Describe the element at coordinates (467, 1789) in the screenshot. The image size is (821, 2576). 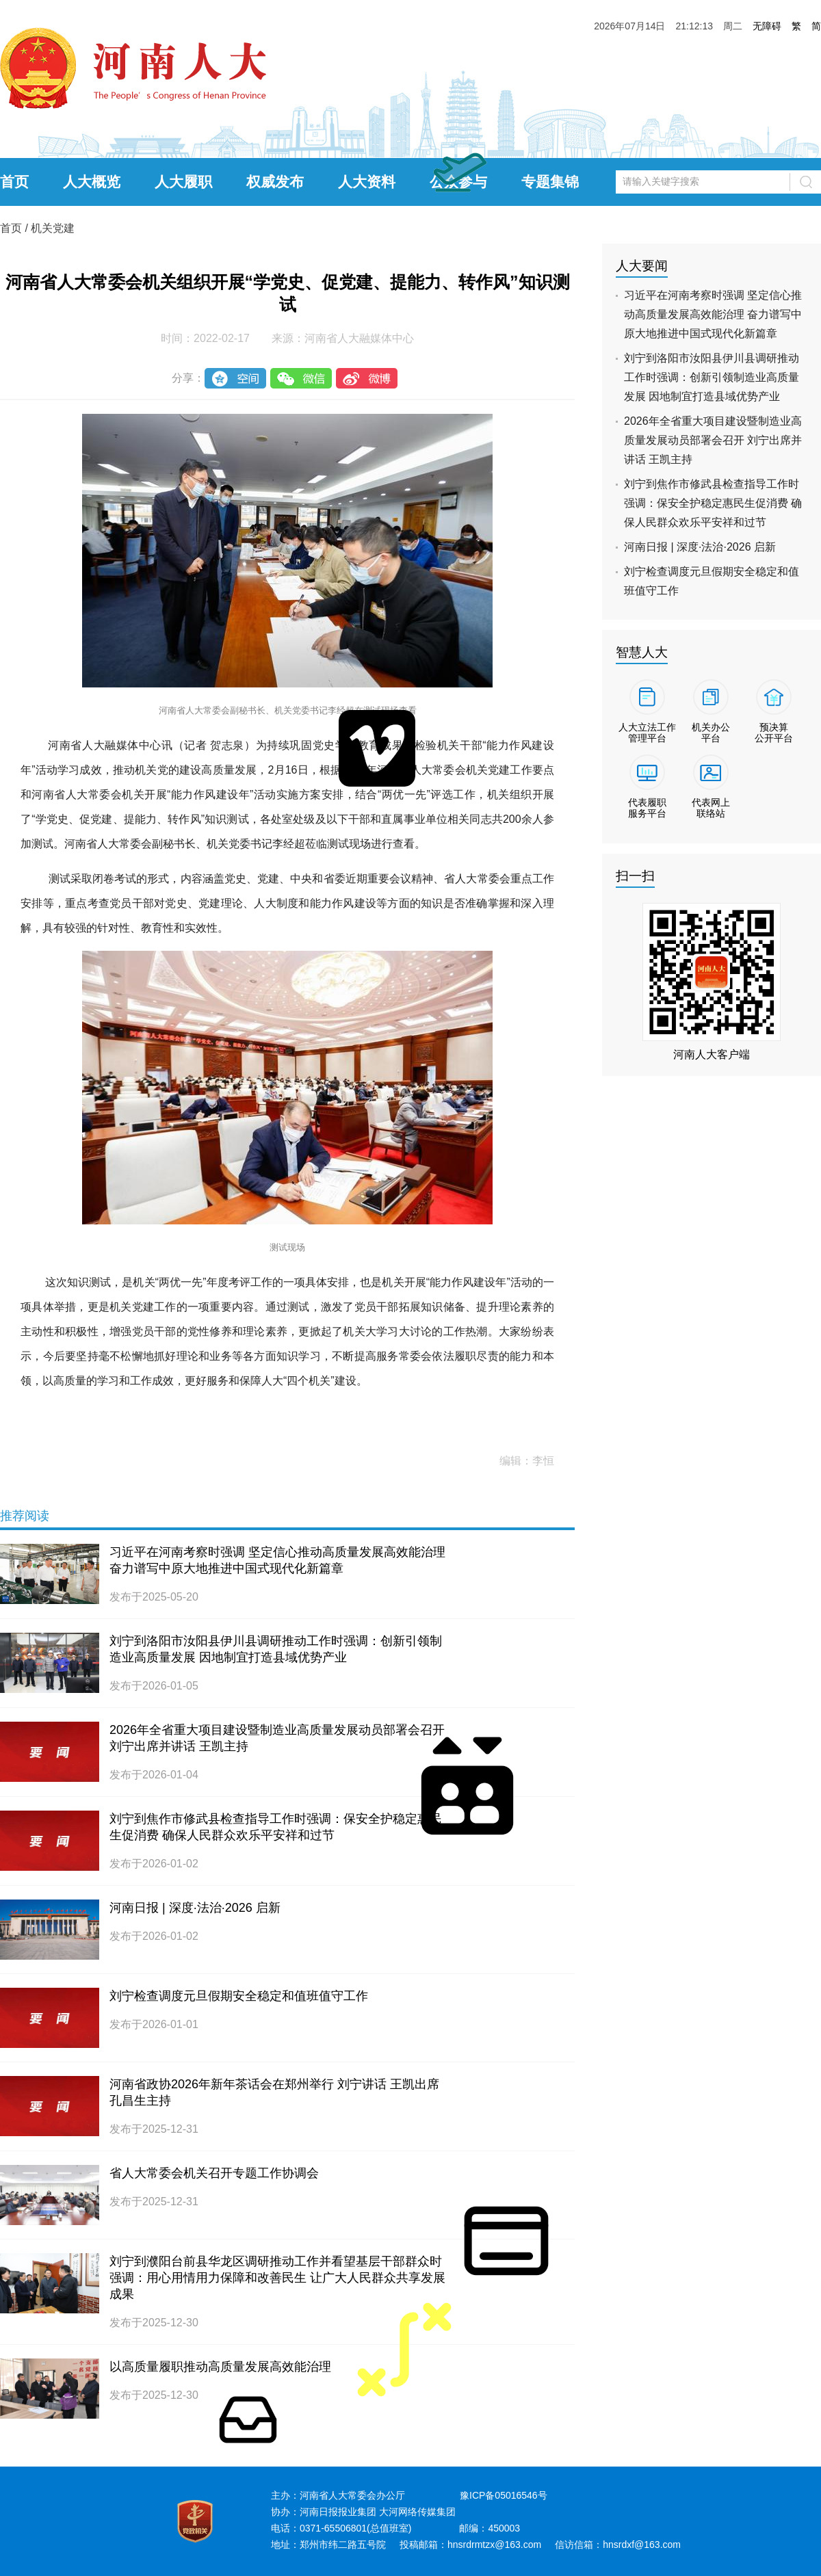
I see `indicates elevator access nearby` at that location.